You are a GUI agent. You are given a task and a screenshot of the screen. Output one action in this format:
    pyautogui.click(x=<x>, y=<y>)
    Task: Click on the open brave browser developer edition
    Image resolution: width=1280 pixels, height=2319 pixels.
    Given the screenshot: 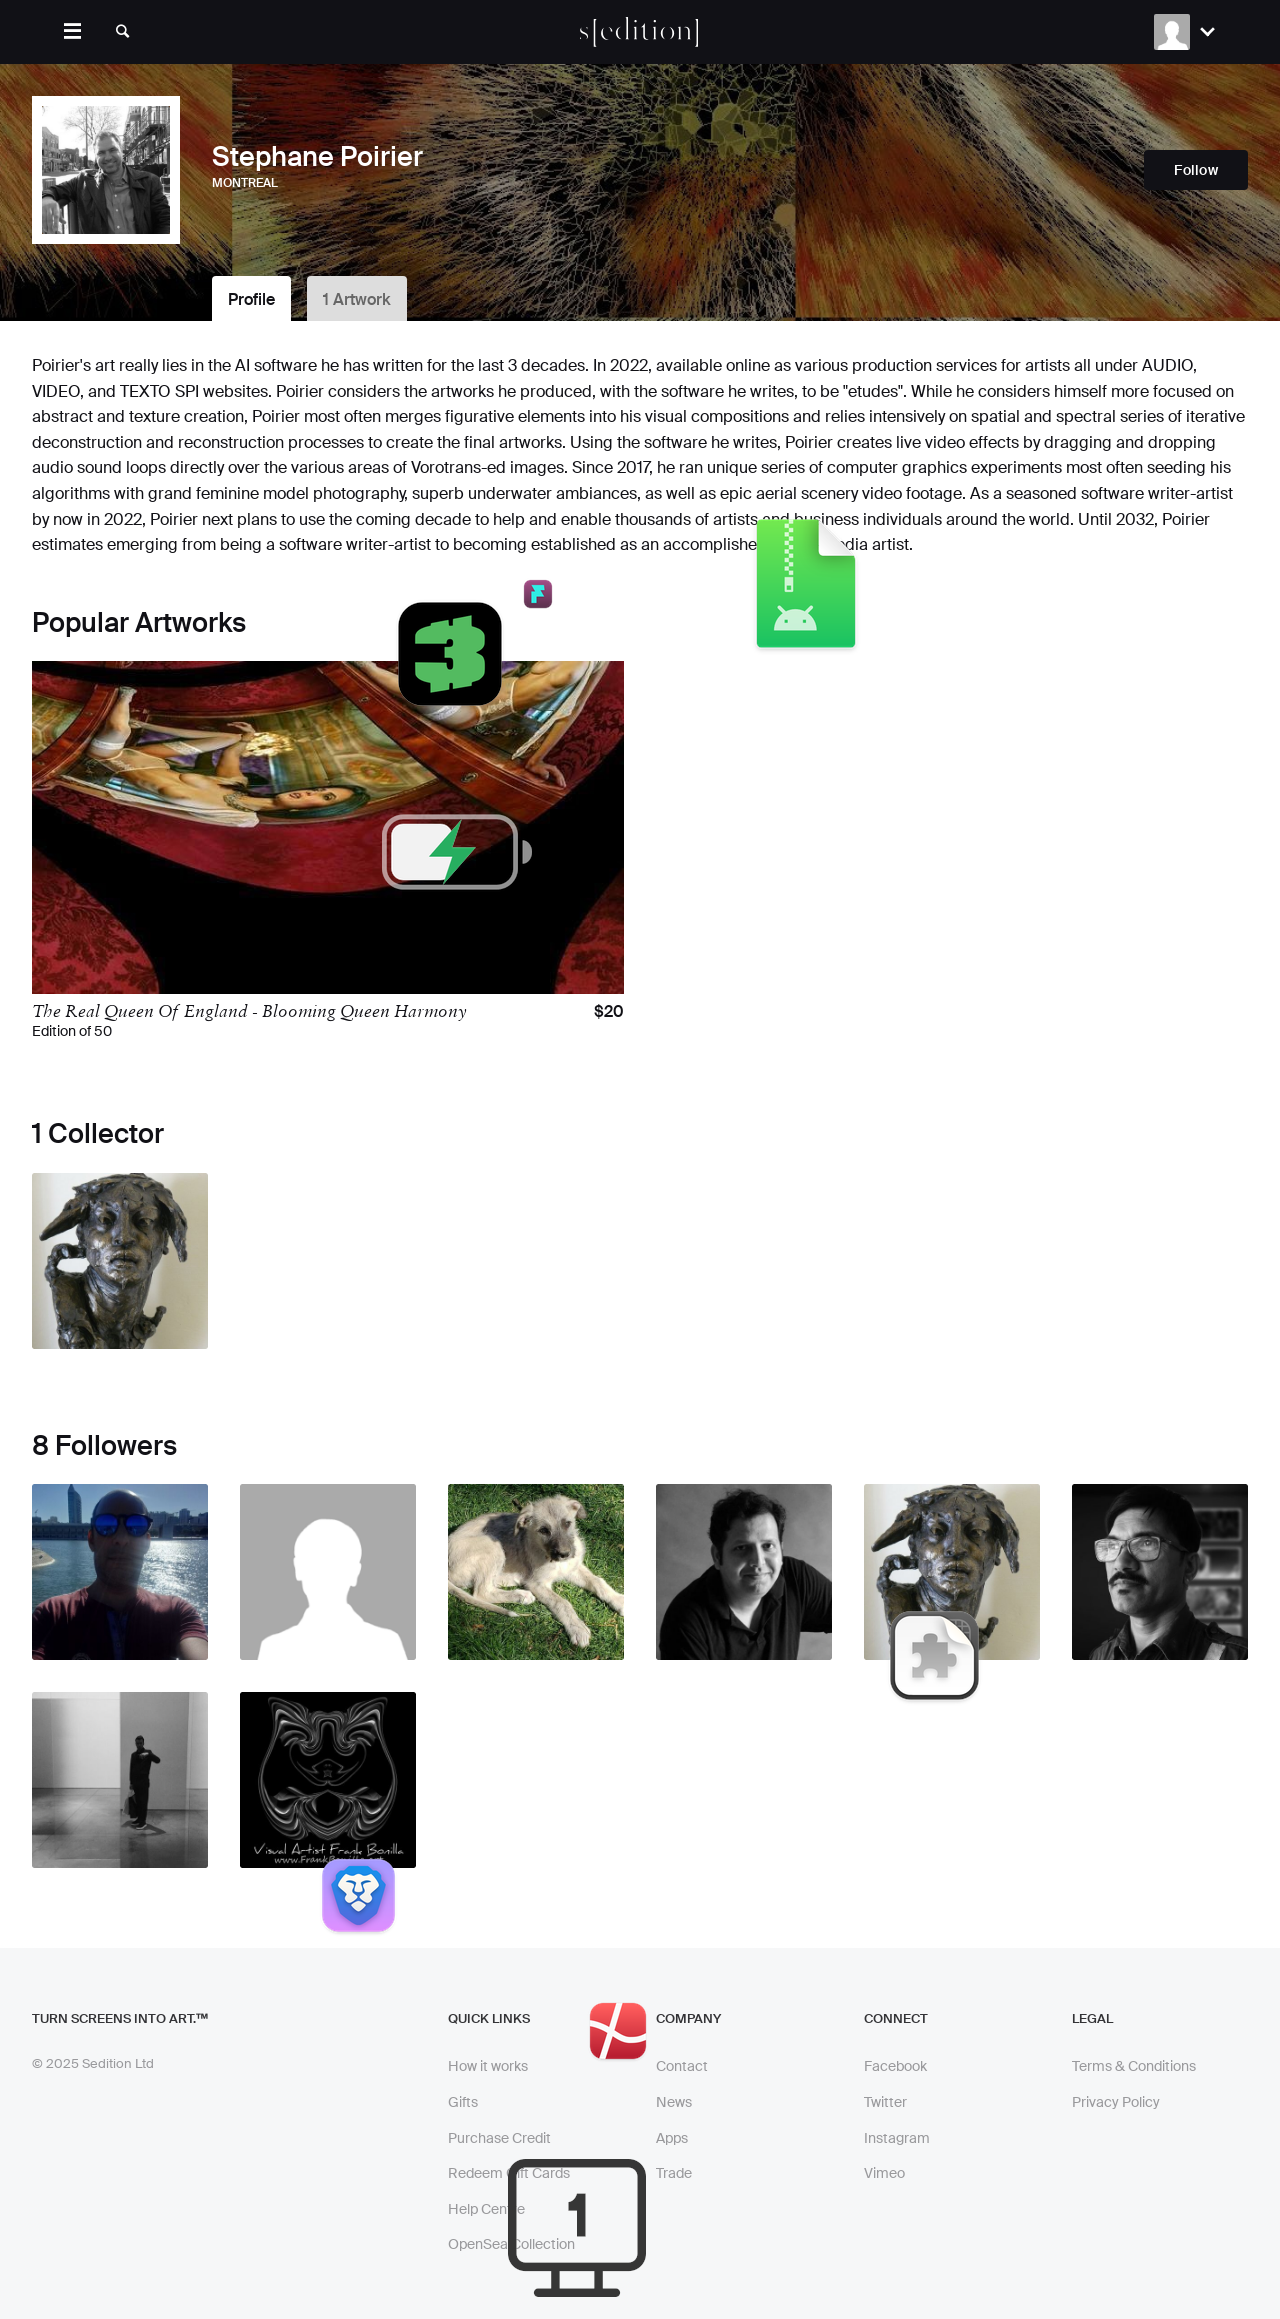 What is the action you would take?
    pyautogui.click(x=358, y=1895)
    